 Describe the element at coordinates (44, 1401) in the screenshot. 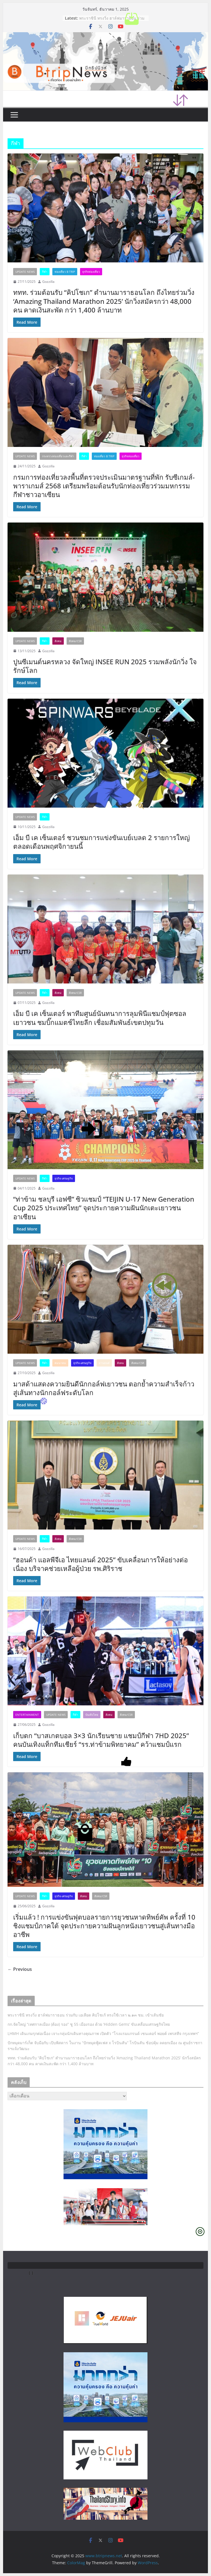

I see `access sports or basketball content` at that location.